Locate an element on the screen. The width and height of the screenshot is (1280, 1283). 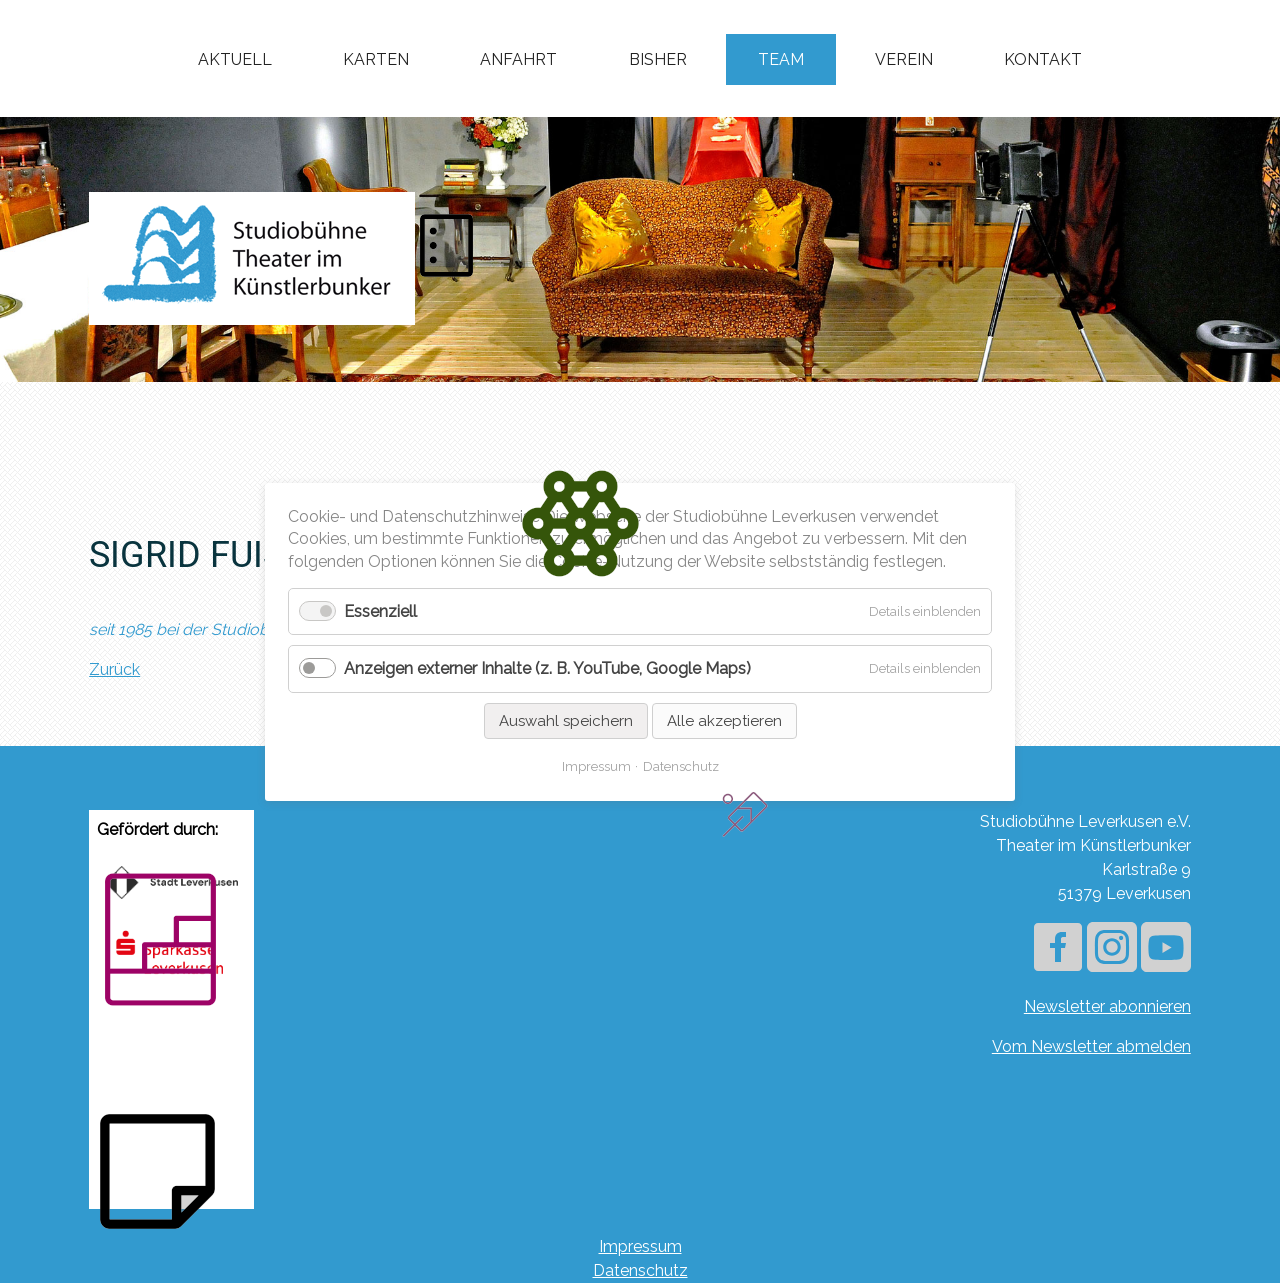
view star-ring network topology is located at coordinates (580, 523).